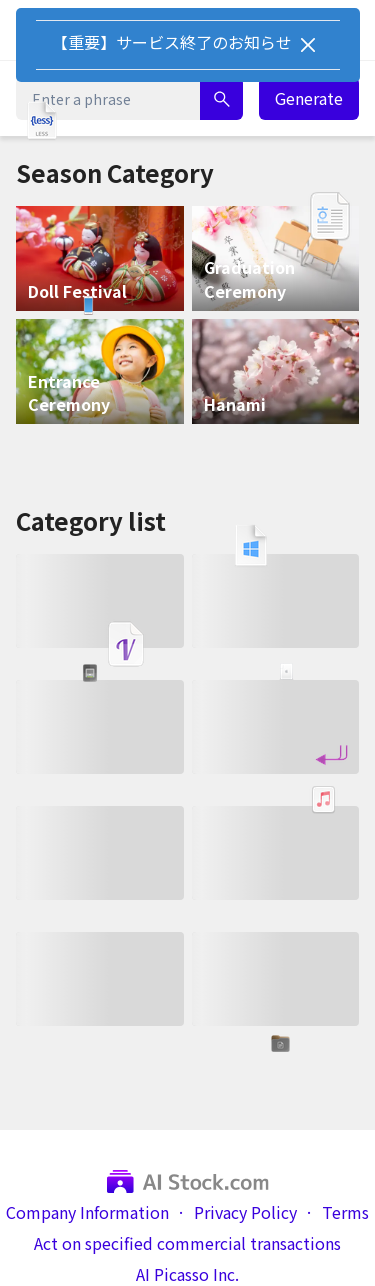 This screenshot has width=375, height=1286. Describe the element at coordinates (331, 755) in the screenshot. I see `reply to all recipients of an email` at that location.